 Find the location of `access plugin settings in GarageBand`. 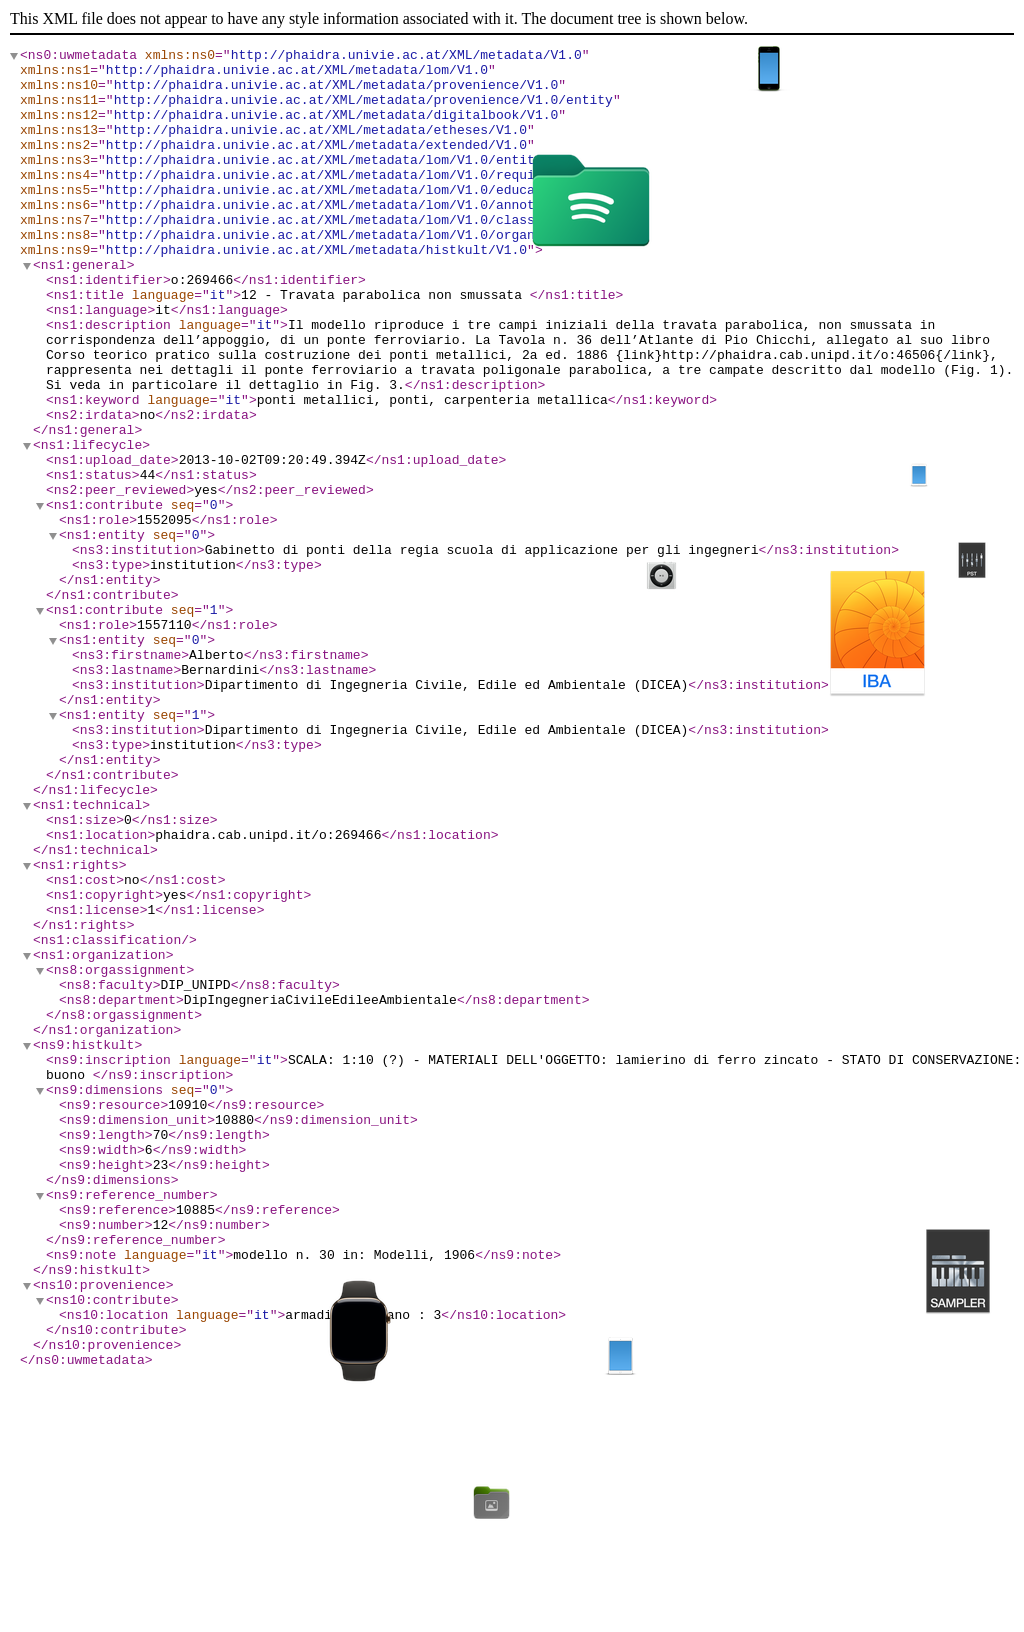

access plugin settings in GarageBand is located at coordinates (972, 561).